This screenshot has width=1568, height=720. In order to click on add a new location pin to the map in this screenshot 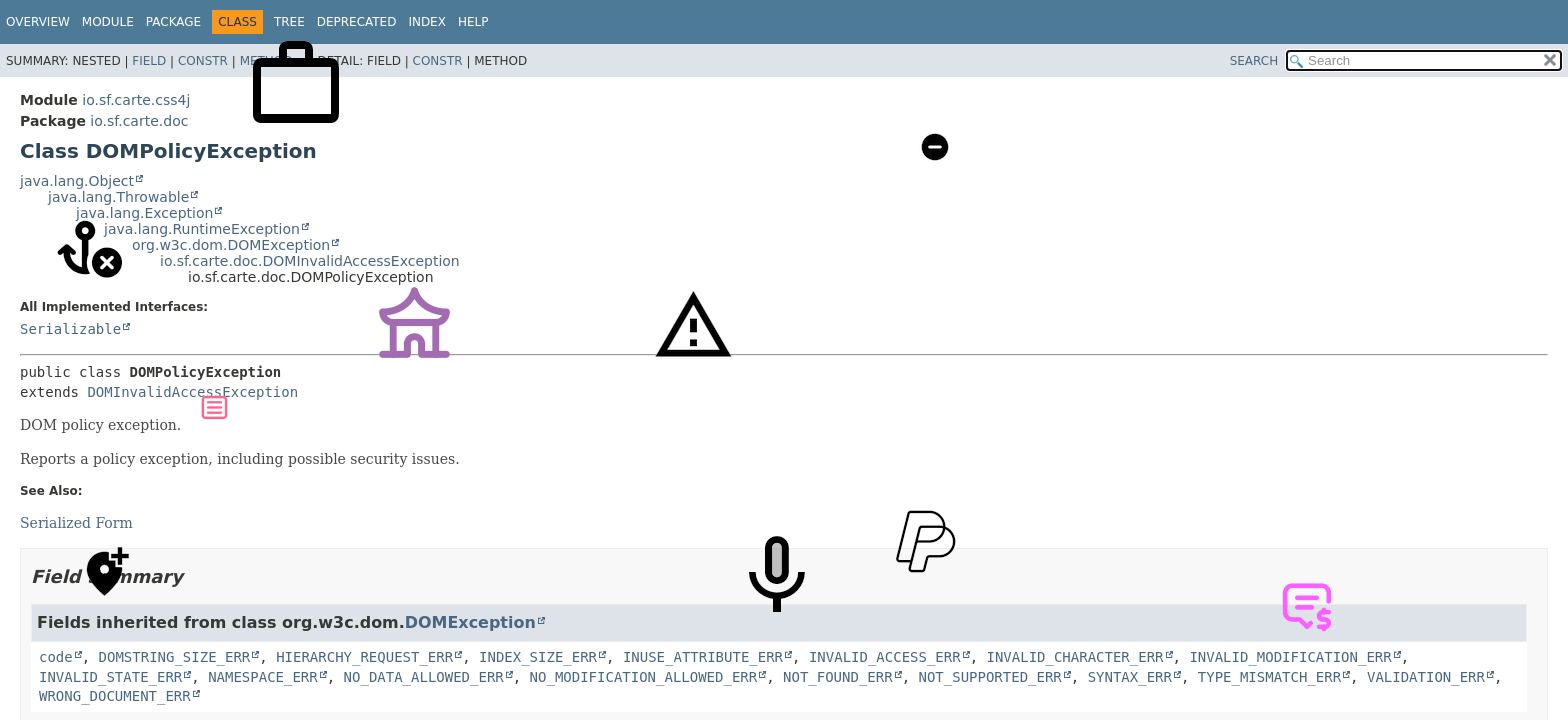, I will do `click(104, 571)`.